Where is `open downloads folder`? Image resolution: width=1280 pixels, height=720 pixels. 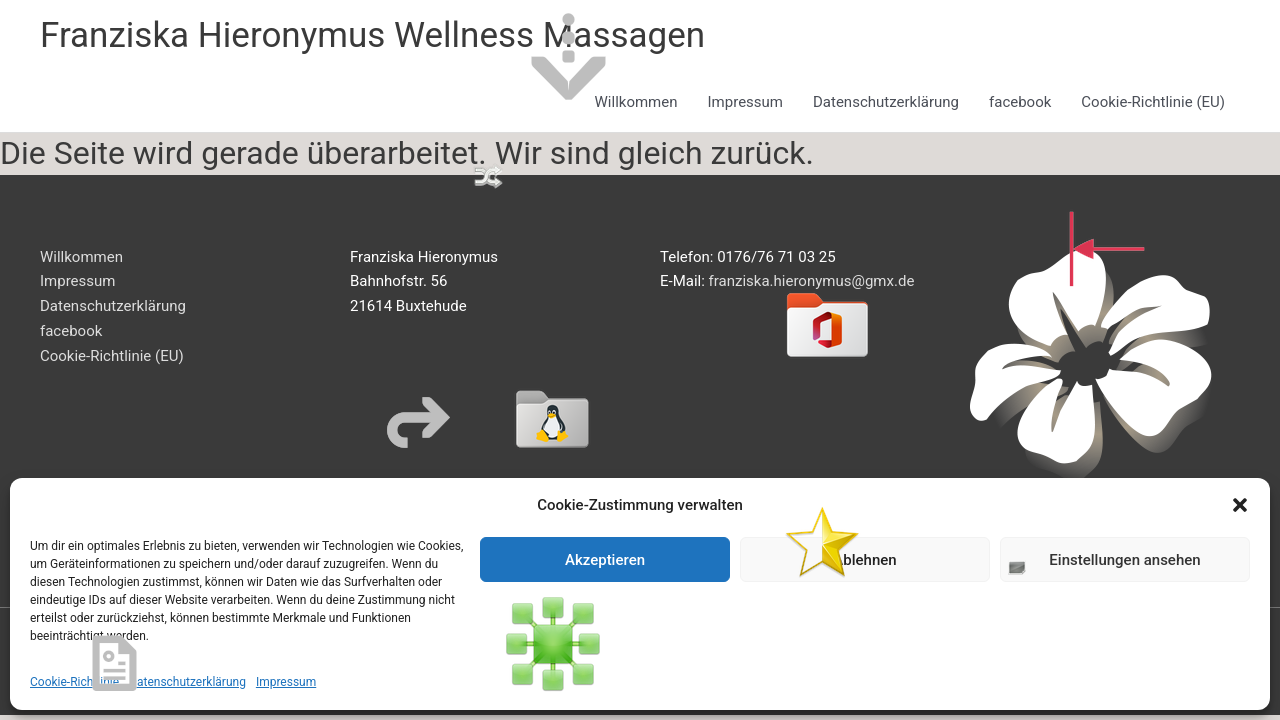
open downloads folder is located at coordinates (568, 56).